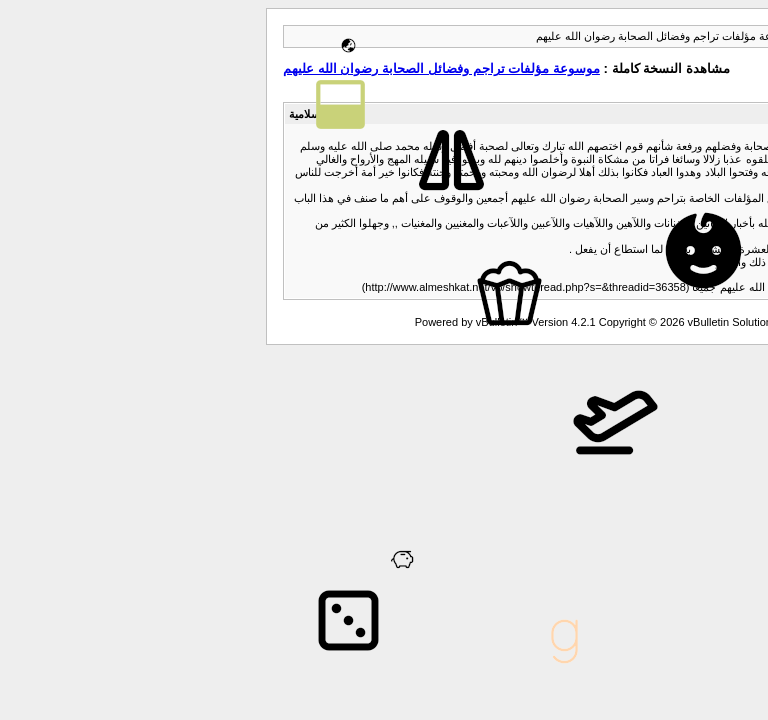 The height and width of the screenshot is (720, 768). Describe the element at coordinates (348, 620) in the screenshot. I see `randomize or shuffle content` at that location.